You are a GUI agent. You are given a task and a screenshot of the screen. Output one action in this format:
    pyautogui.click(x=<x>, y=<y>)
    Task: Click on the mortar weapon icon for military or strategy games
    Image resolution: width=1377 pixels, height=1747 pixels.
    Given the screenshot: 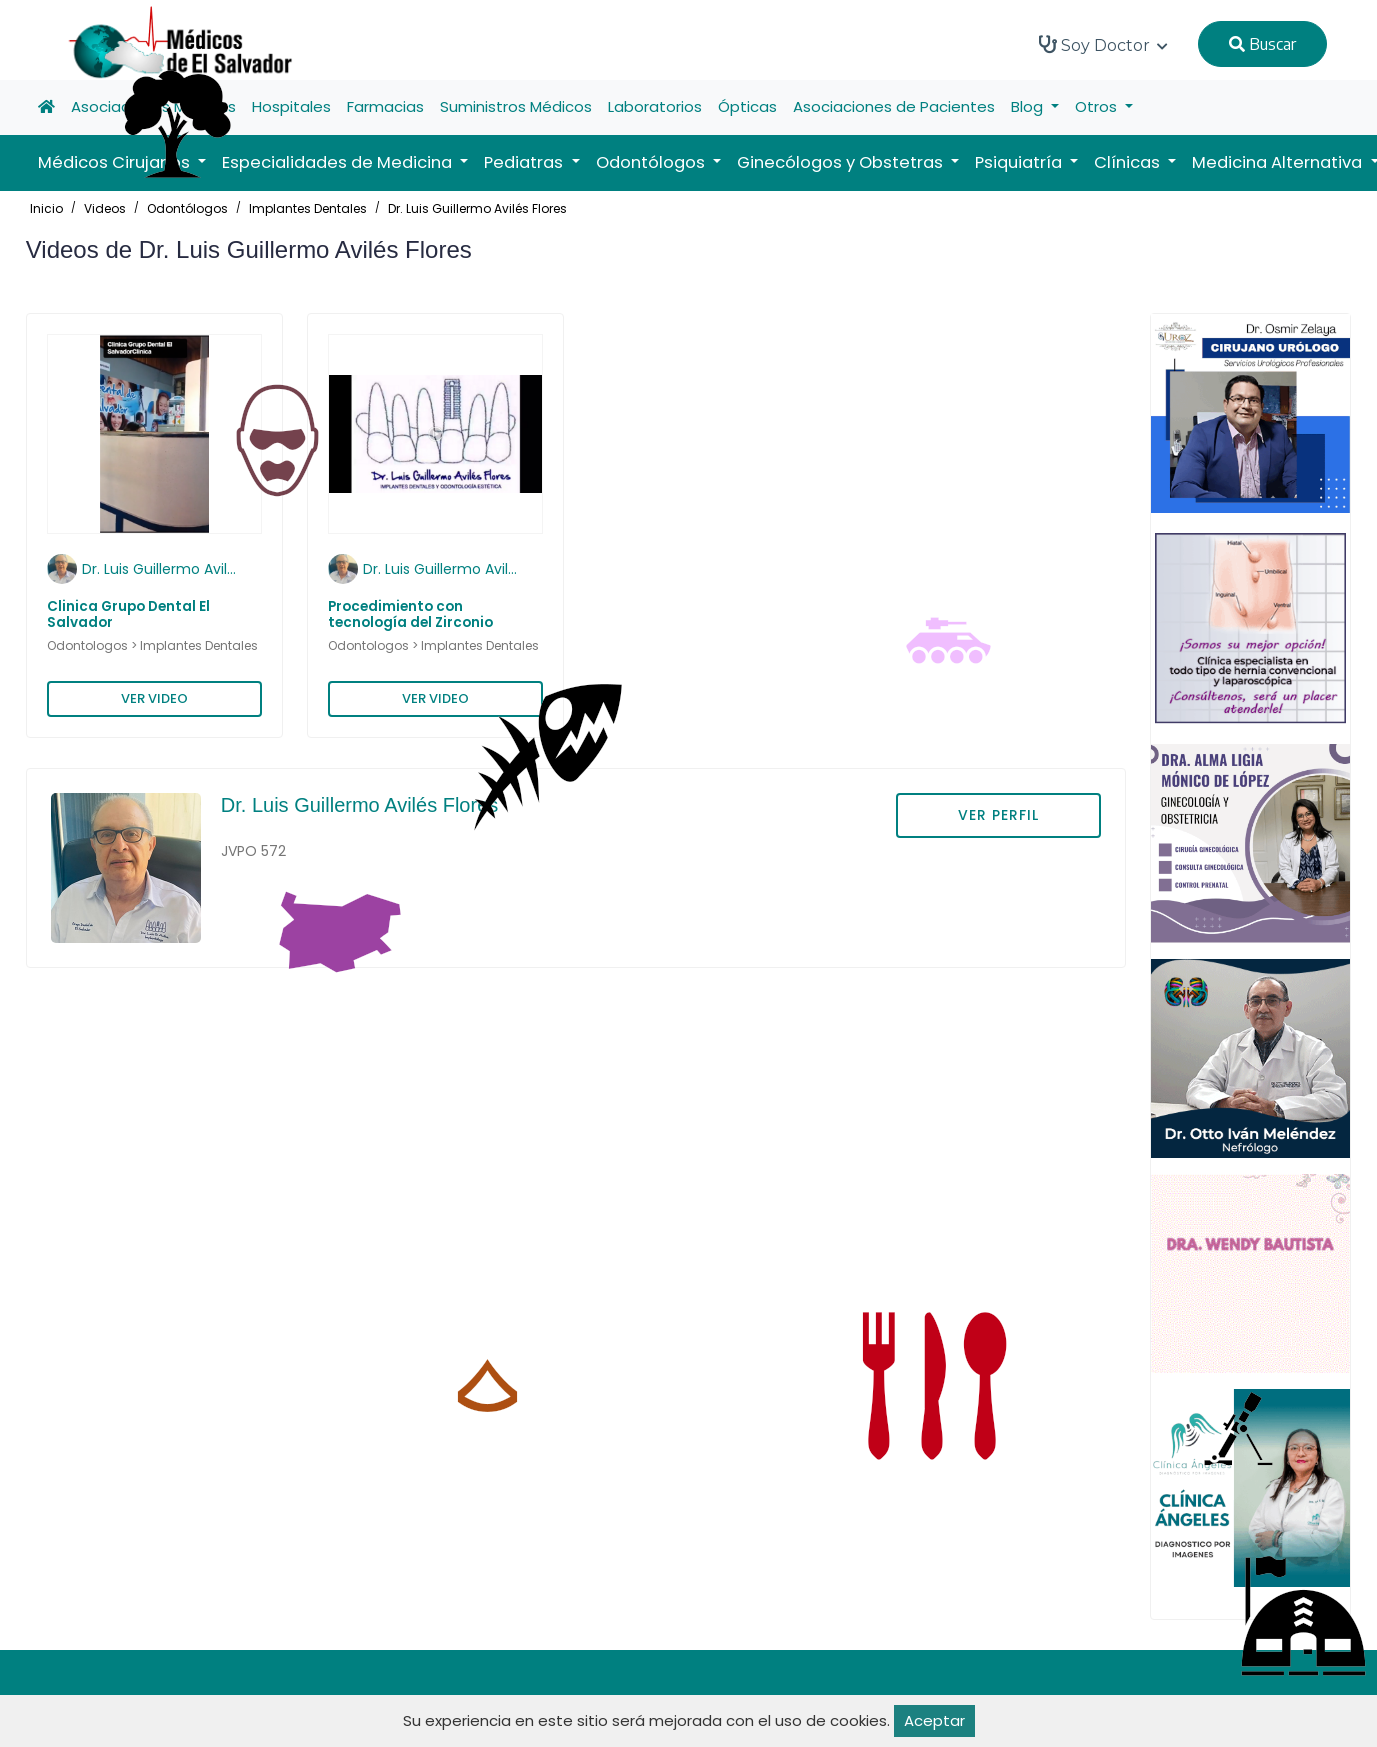 What is the action you would take?
    pyautogui.click(x=1238, y=1428)
    